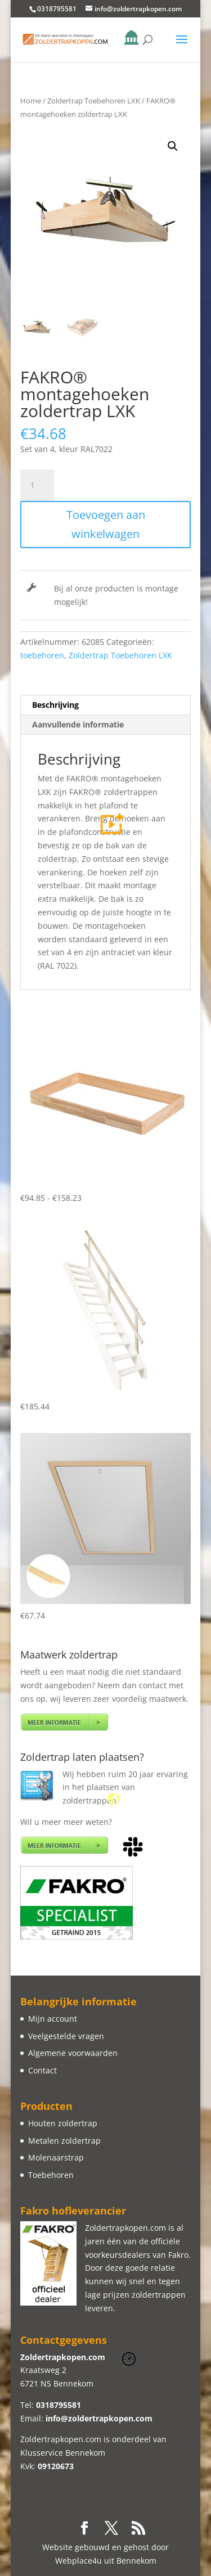 Image resolution: width=211 pixels, height=2576 pixels. I want to click on view government or civic services, so click(131, 37).